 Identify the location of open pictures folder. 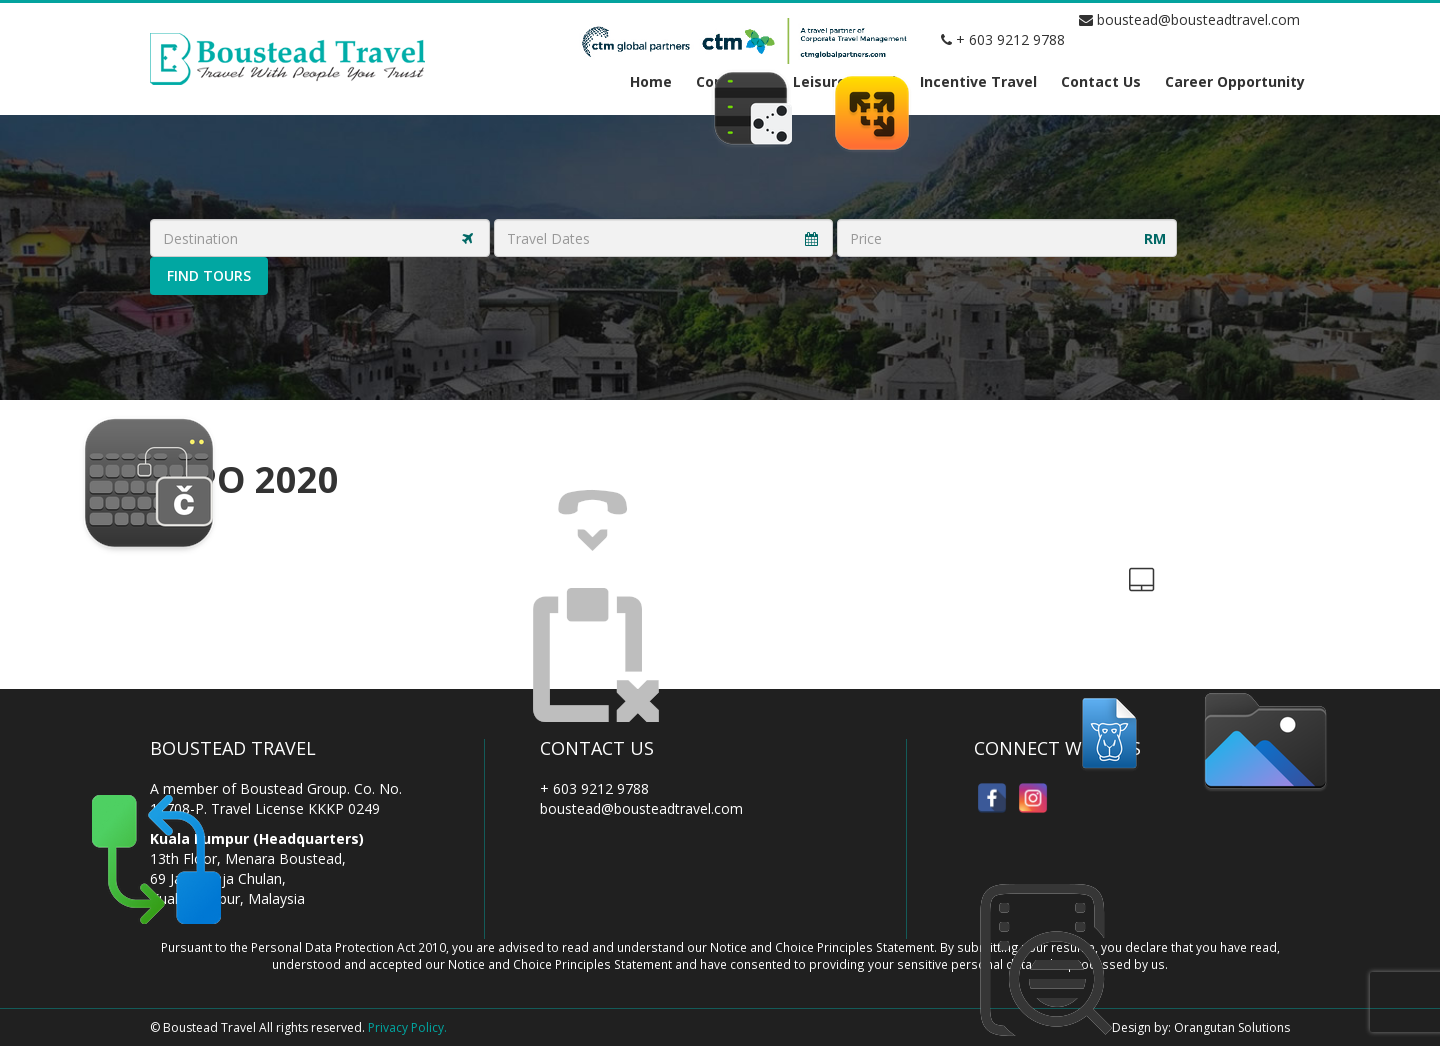
(1265, 744).